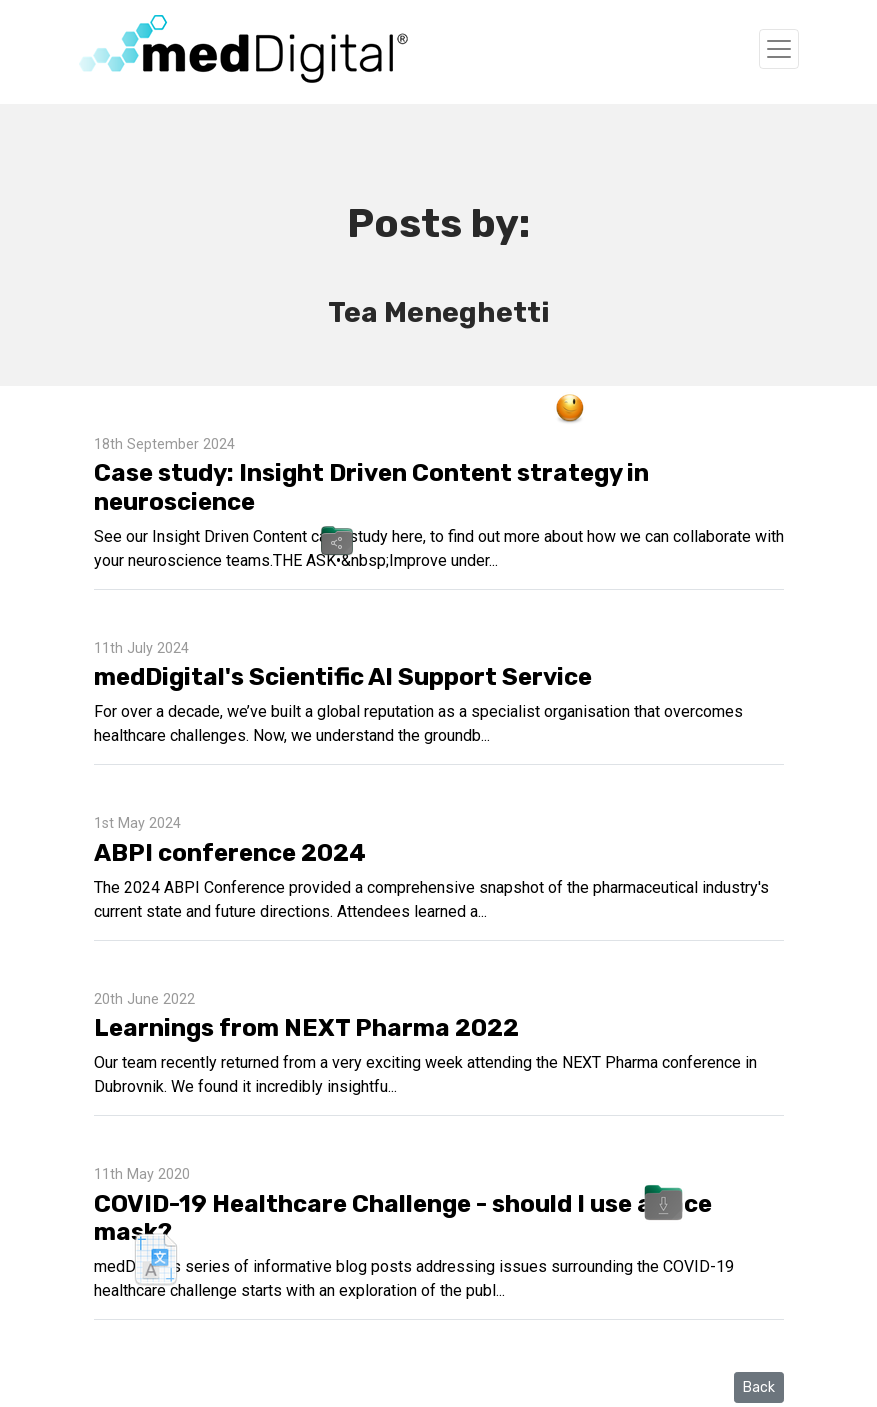  What do you see at coordinates (663, 1202) in the screenshot?
I see `open your downloads folder` at bounding box center [663, 1202].